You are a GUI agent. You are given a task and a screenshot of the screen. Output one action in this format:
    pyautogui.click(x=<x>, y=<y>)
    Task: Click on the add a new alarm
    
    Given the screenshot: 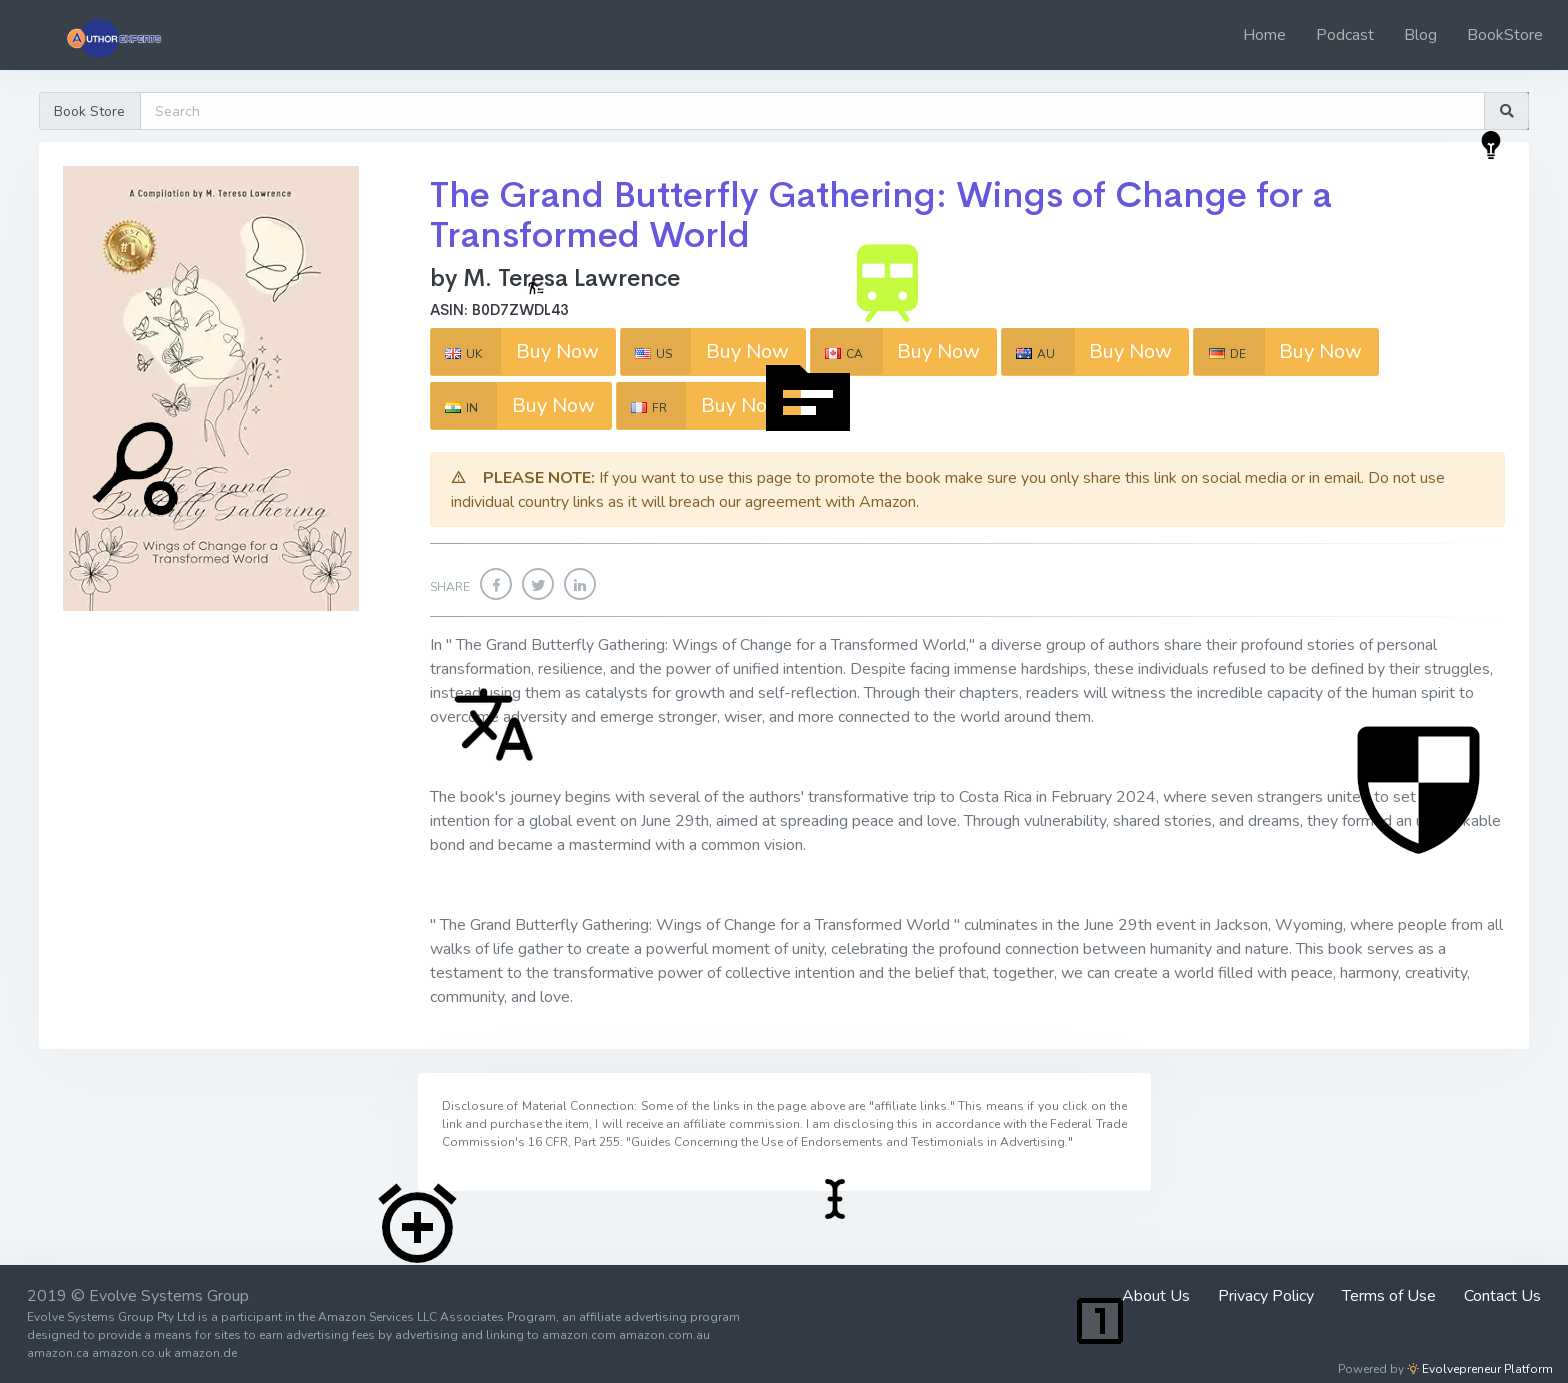 What is the action you would take?
    pyautogui.click(x=417, y=1223)
    